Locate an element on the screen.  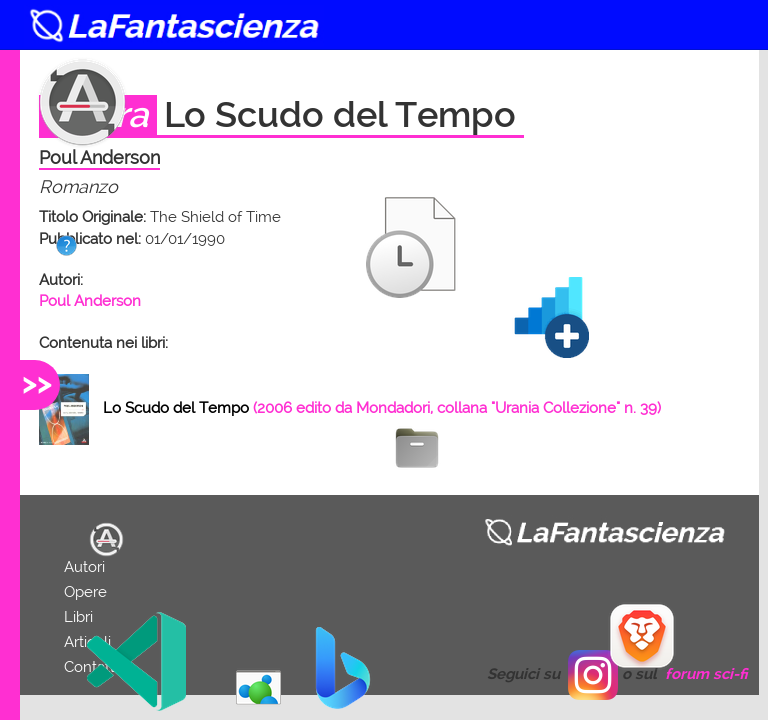
check for and install system software updates is located at coordinates (82, 102).